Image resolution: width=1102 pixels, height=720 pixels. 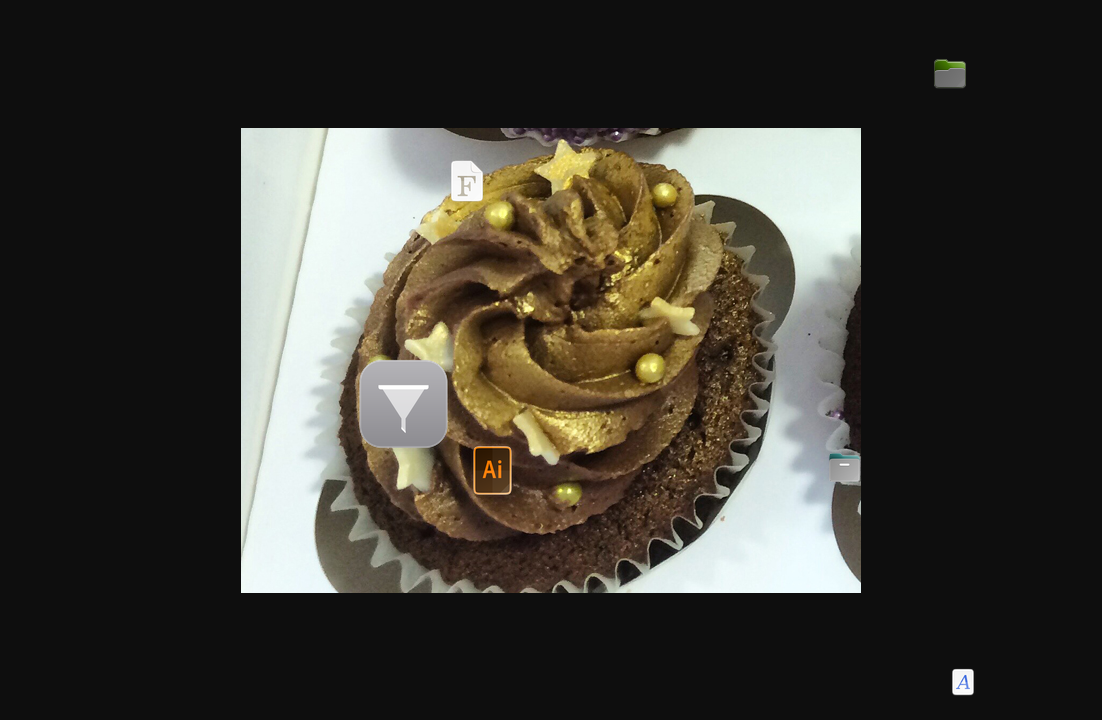 What do you see at coordinates (492, 470) in the screenshot?
I see `an Adobe Illustrator file` at bounding box center [492, 470].